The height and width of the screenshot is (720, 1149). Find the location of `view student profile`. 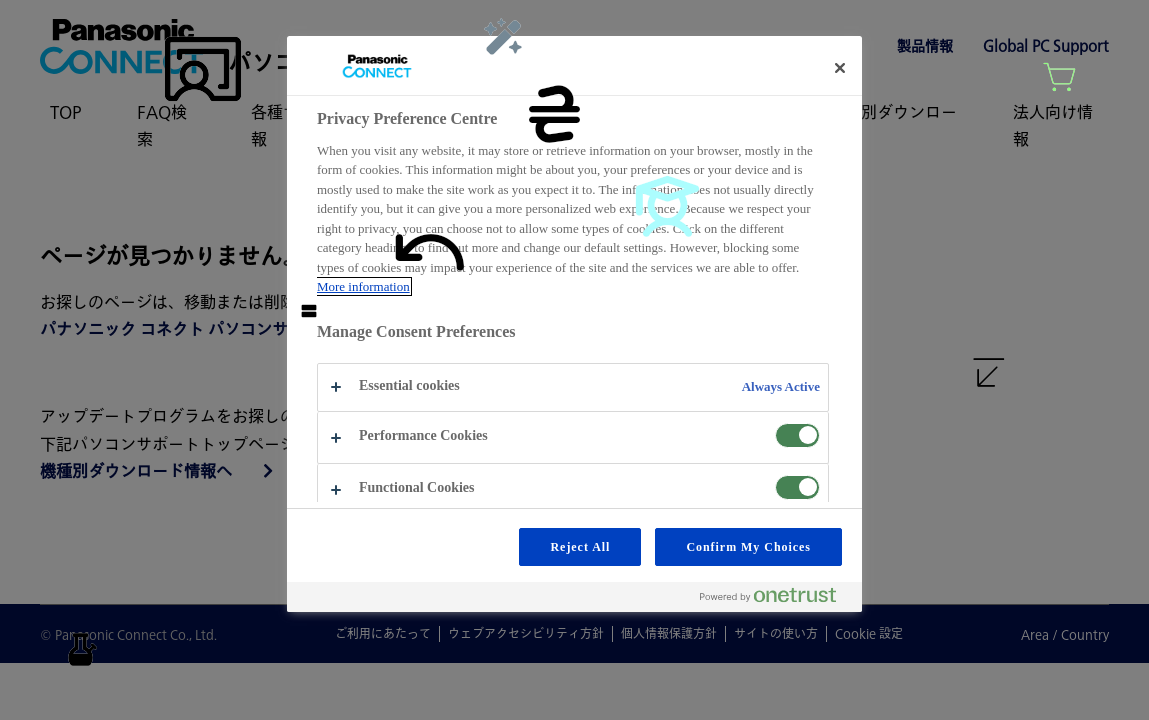

view student profile is located at coordinates (667, 207).